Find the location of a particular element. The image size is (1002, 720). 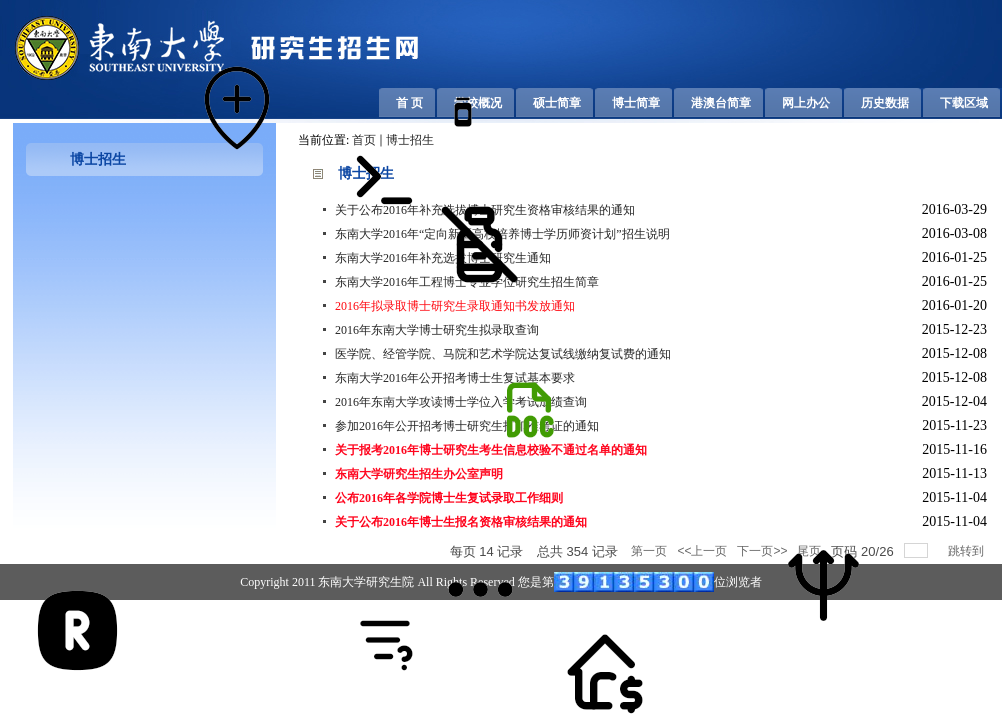

open more options menu is located at coordinates (480, 589).